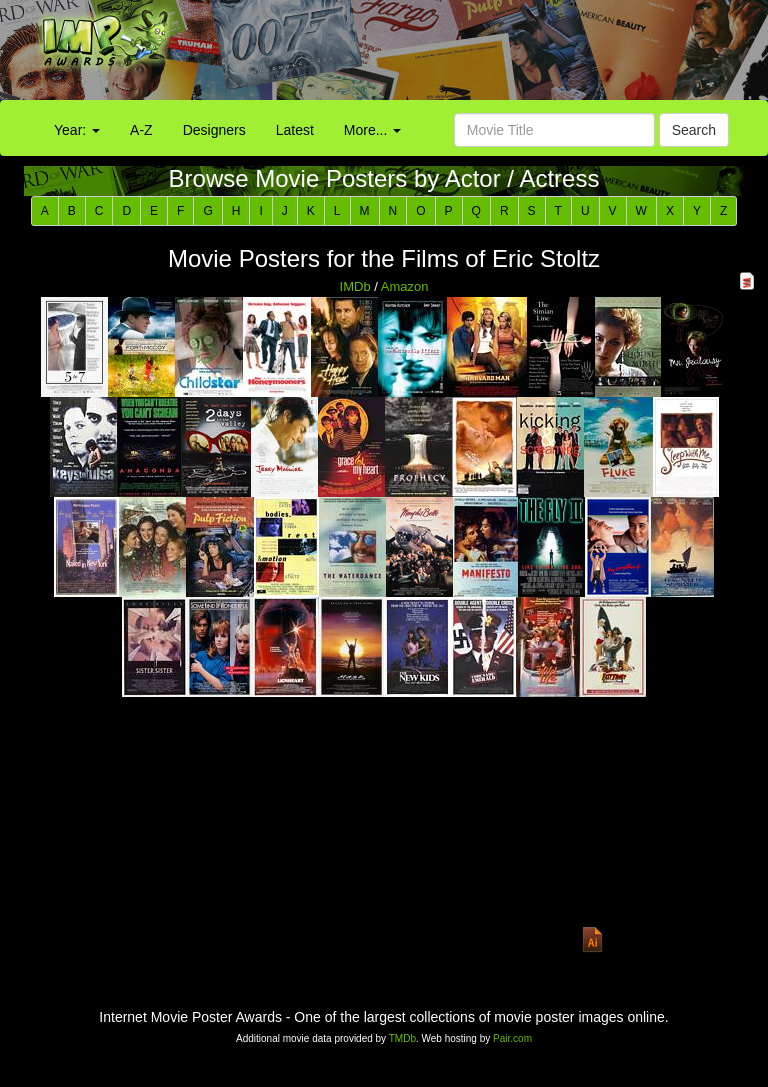 This screenshot has width=768, height=1087. Describe the element at coordinates (592, 939) in the screenshot. I see `open an Adobe Illustrator file` at that location.